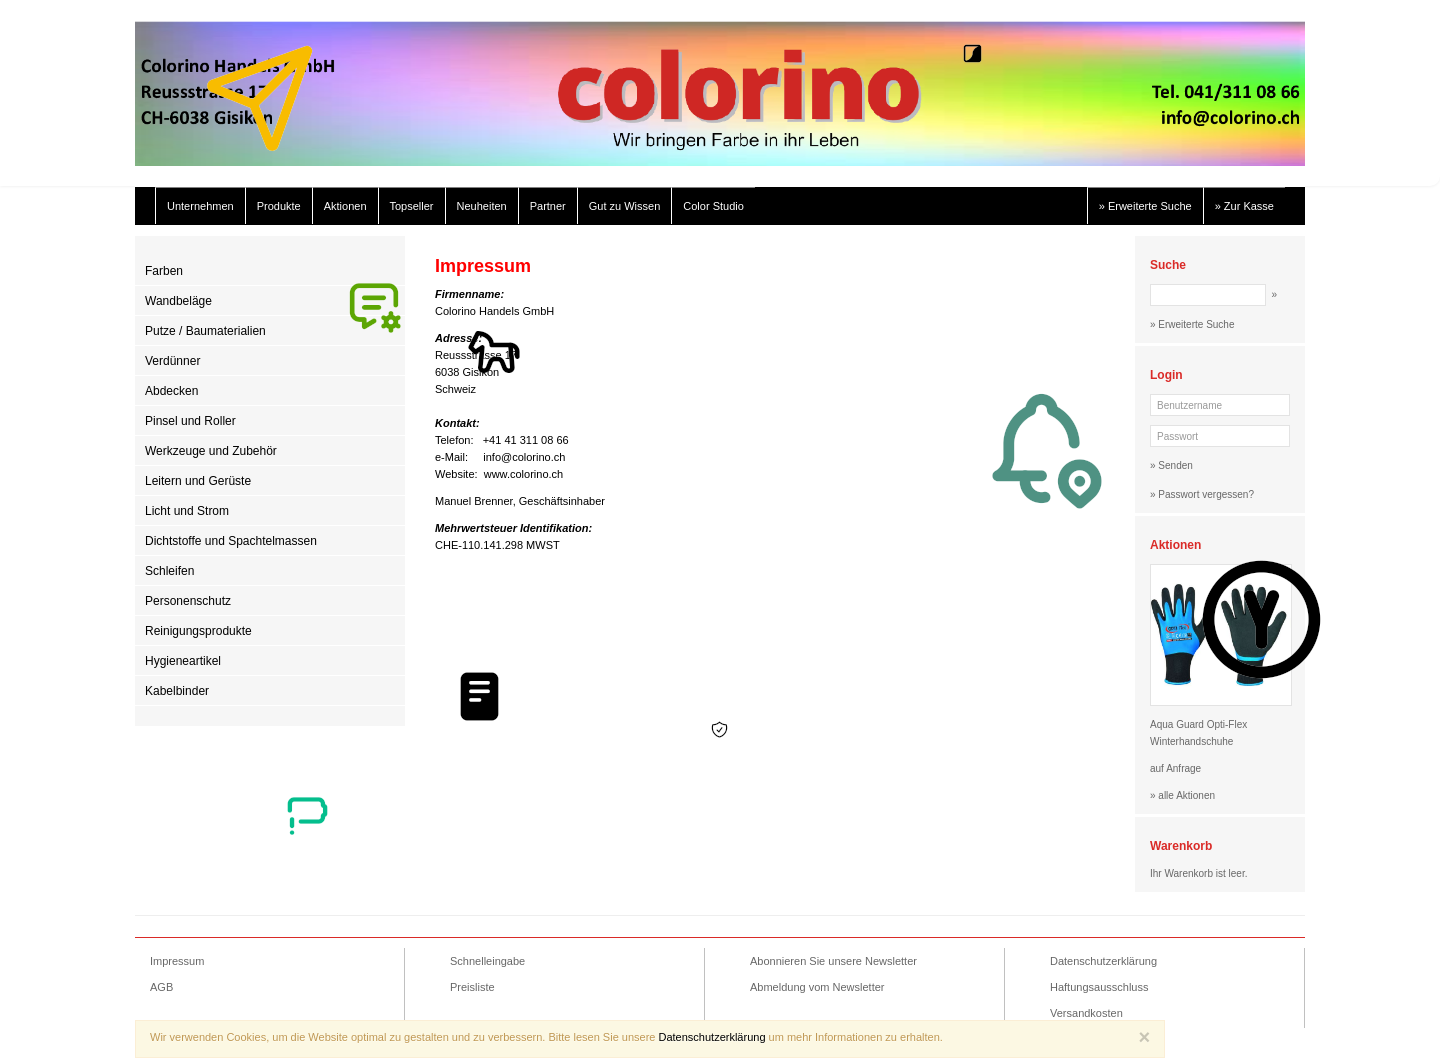 Image resolution: width=1440 pixels, height=1058 pixels. What do you see at coordinates (719, 729) in the screenshot?
I see `indicates verified security or protection status` at bounding box center [719, 729].